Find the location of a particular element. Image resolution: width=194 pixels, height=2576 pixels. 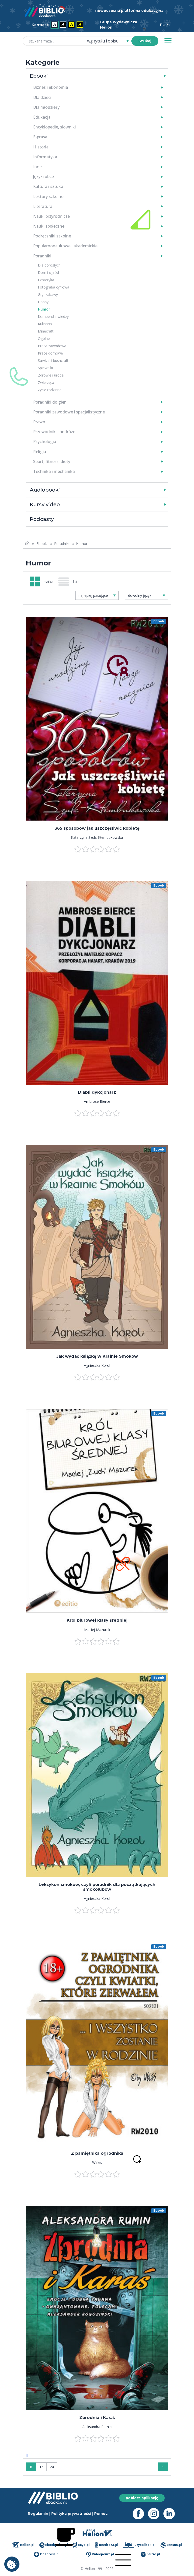

view user's time or activity history is located at coordinates (118, 665).